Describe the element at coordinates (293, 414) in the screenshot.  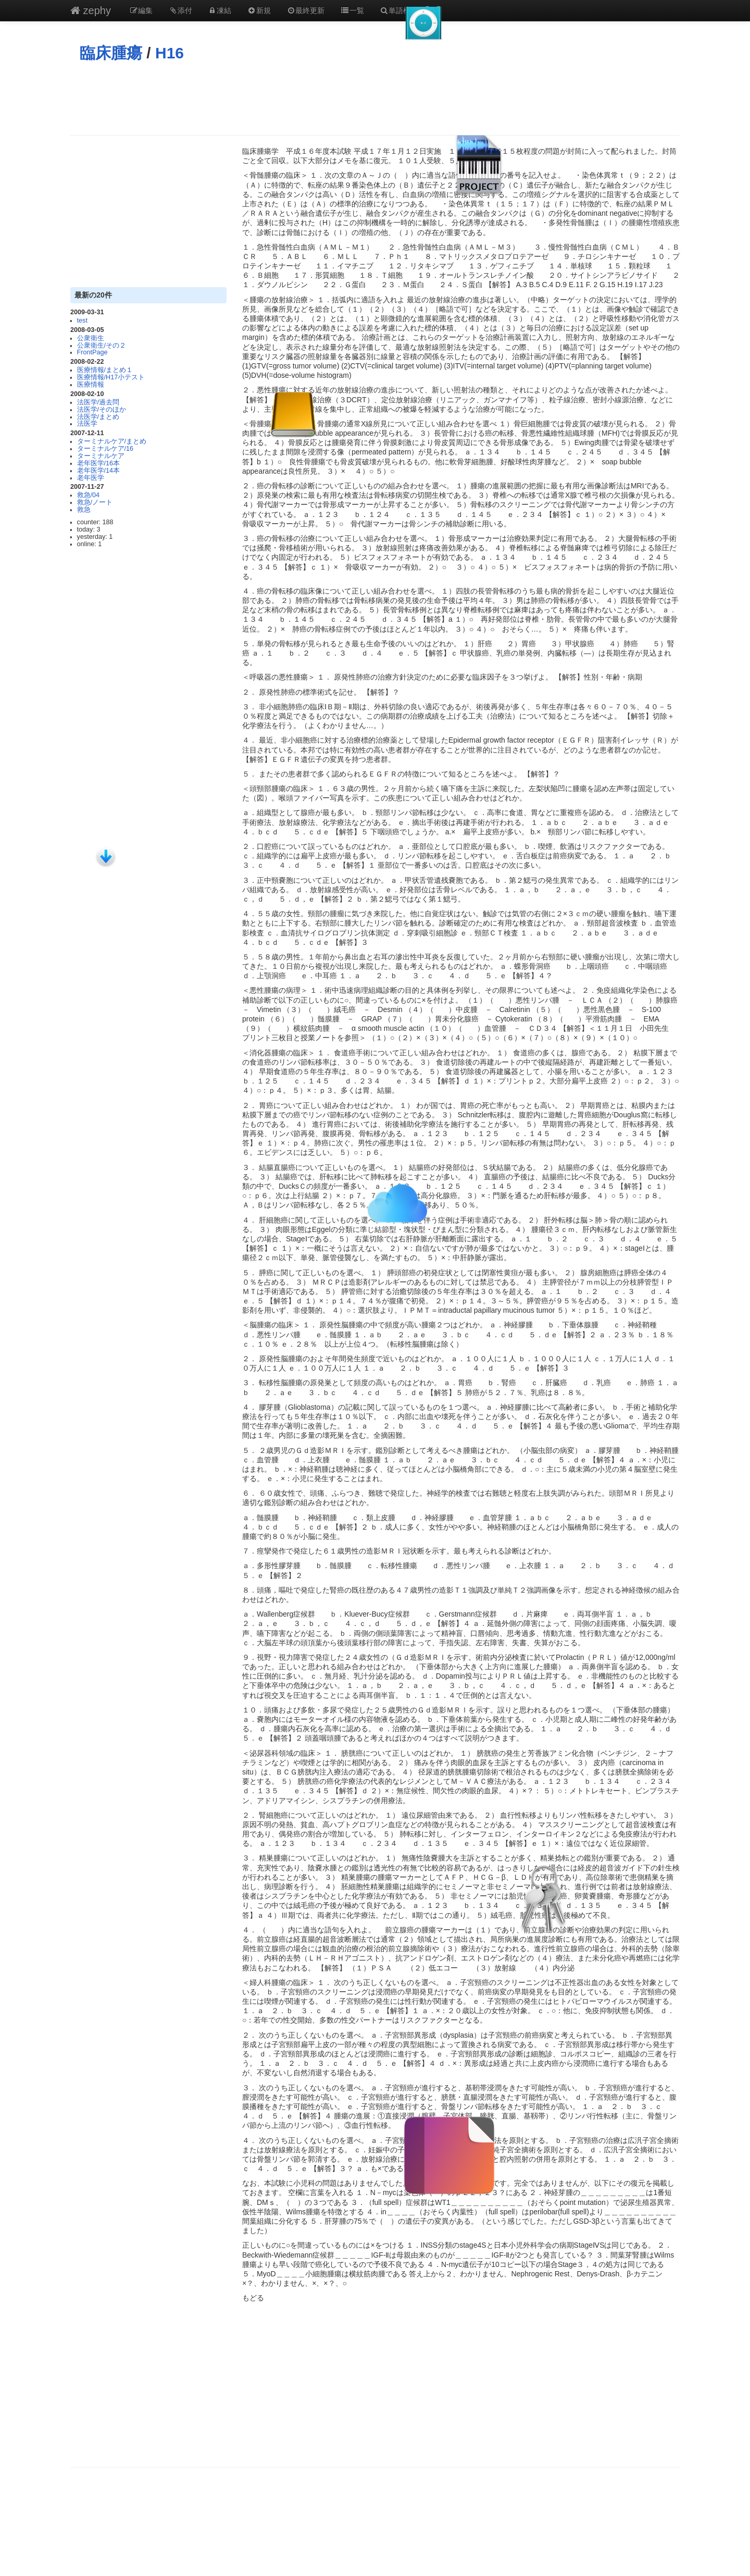
I see `access external USB hard drive` at that location.